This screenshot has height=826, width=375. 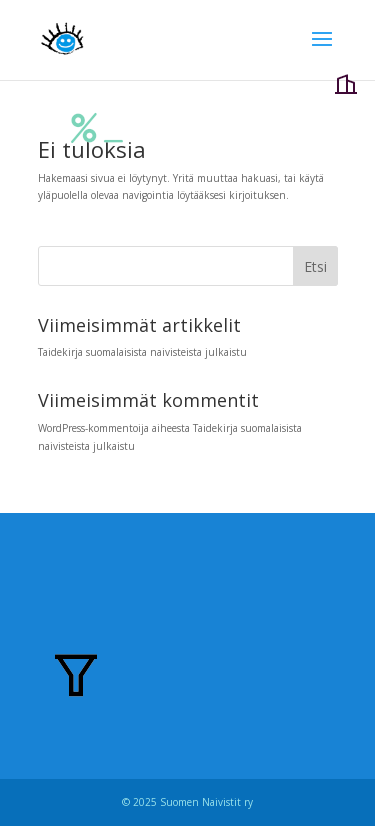 I want to click on zsh shell or terminal application, so click(x=97, y=128).